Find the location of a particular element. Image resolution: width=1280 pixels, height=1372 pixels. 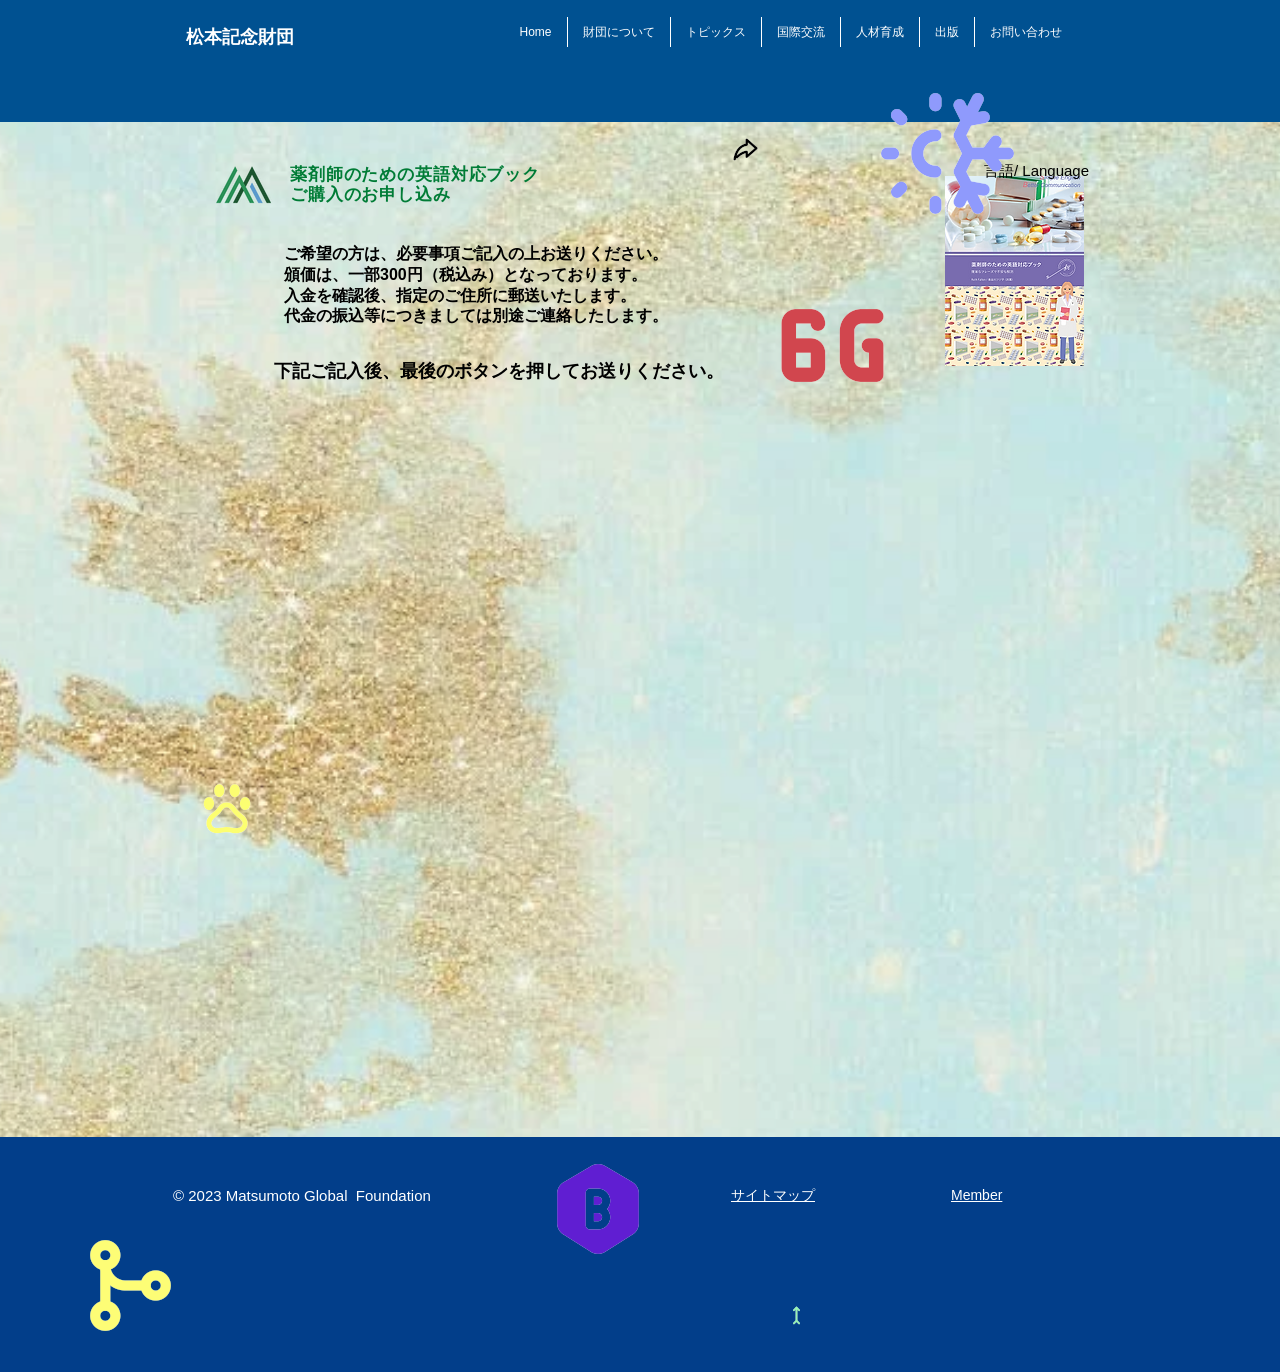

share content with others is located at coordinates (745, 149).